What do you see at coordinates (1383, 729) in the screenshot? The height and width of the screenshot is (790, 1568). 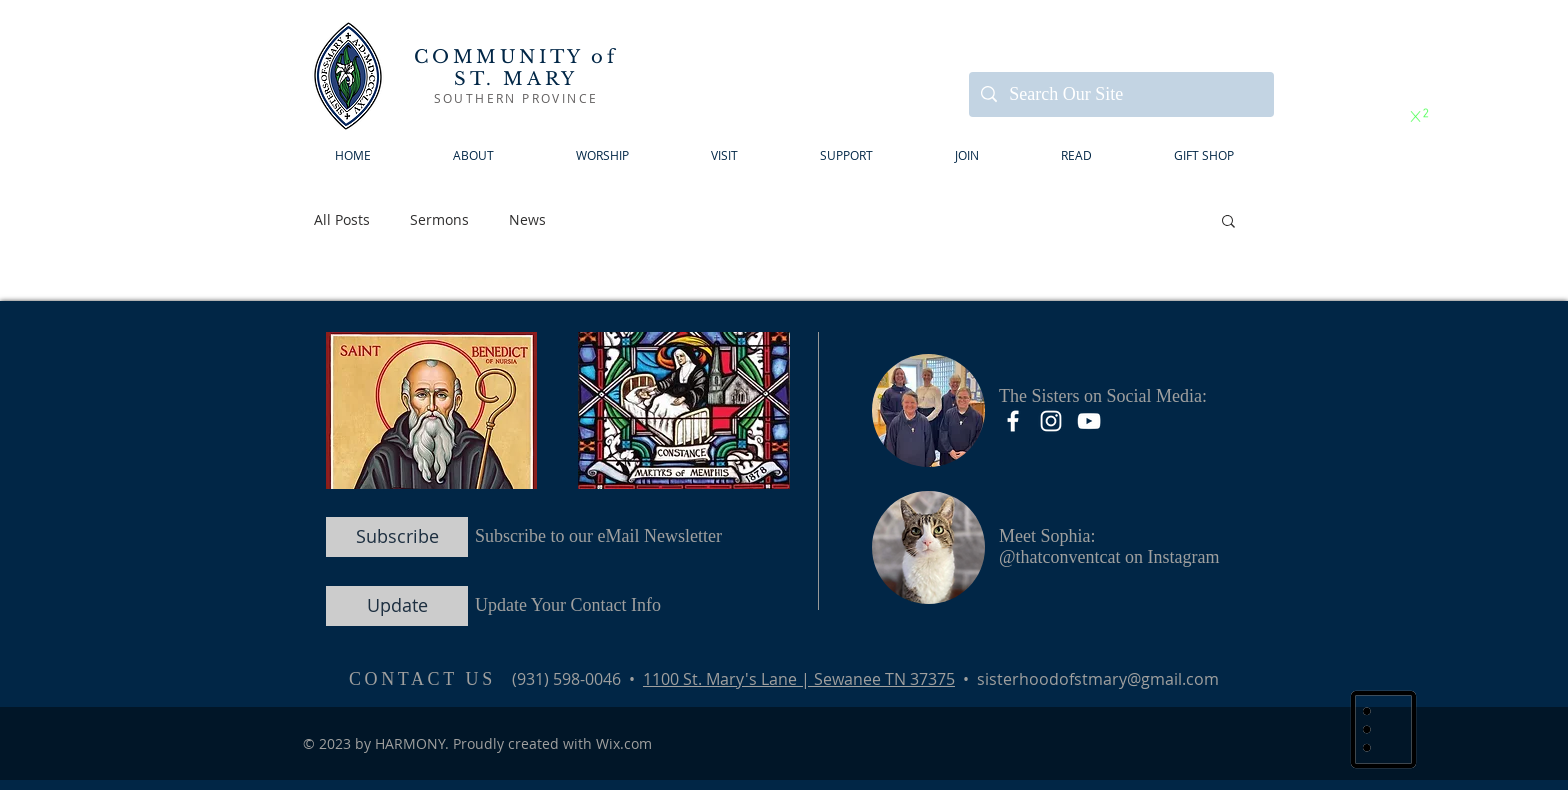 I see `view screenplay or script documents` at bounding box center [1383, 729].